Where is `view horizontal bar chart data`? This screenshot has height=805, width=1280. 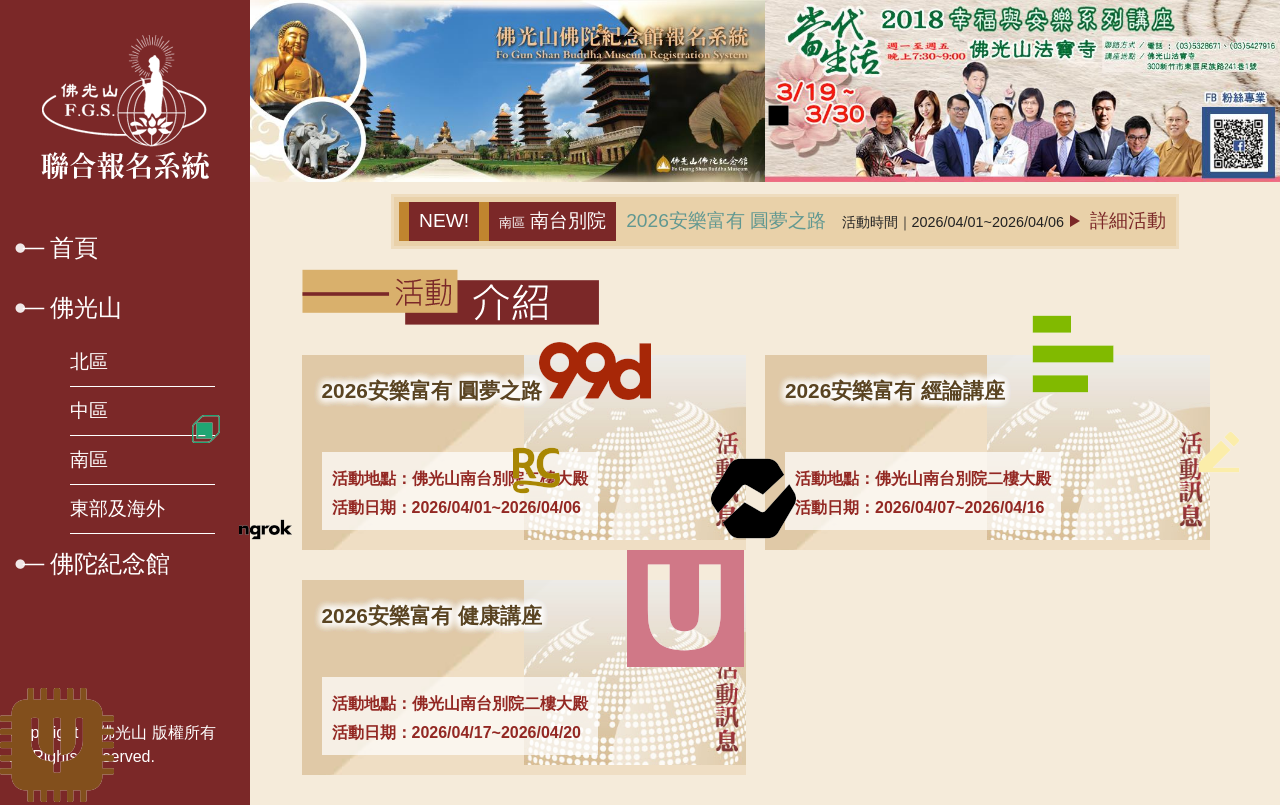
view horizontal bar chart data is located at coordinates (1071, 354).